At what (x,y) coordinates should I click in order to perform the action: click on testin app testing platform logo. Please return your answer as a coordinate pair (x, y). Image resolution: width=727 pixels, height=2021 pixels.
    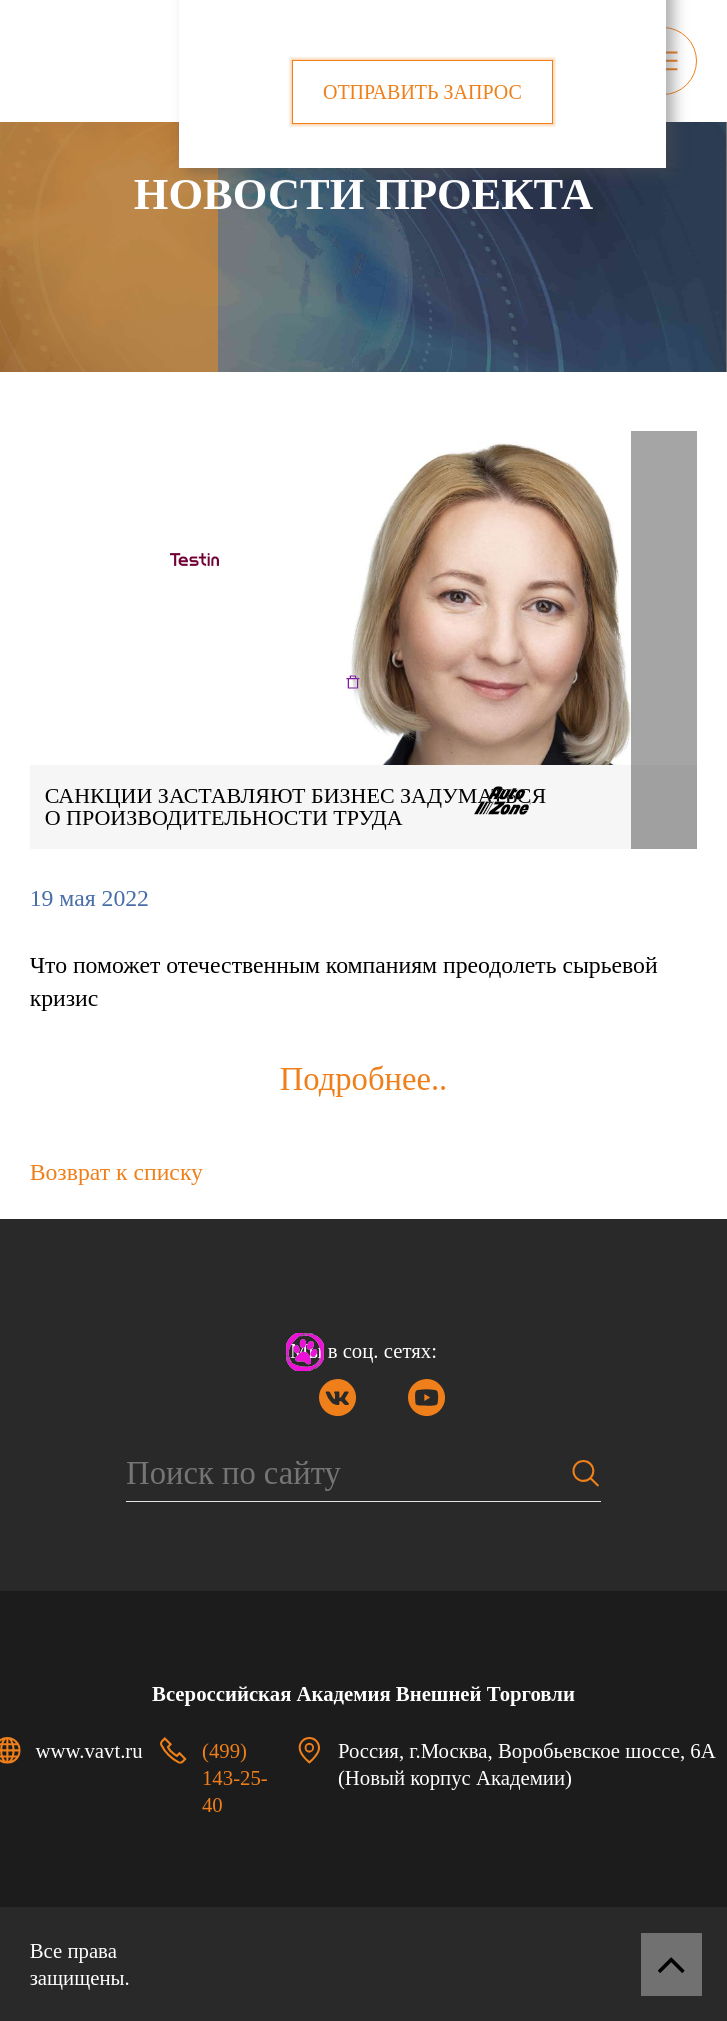
    Looking at the image, I should click on (194, 559).